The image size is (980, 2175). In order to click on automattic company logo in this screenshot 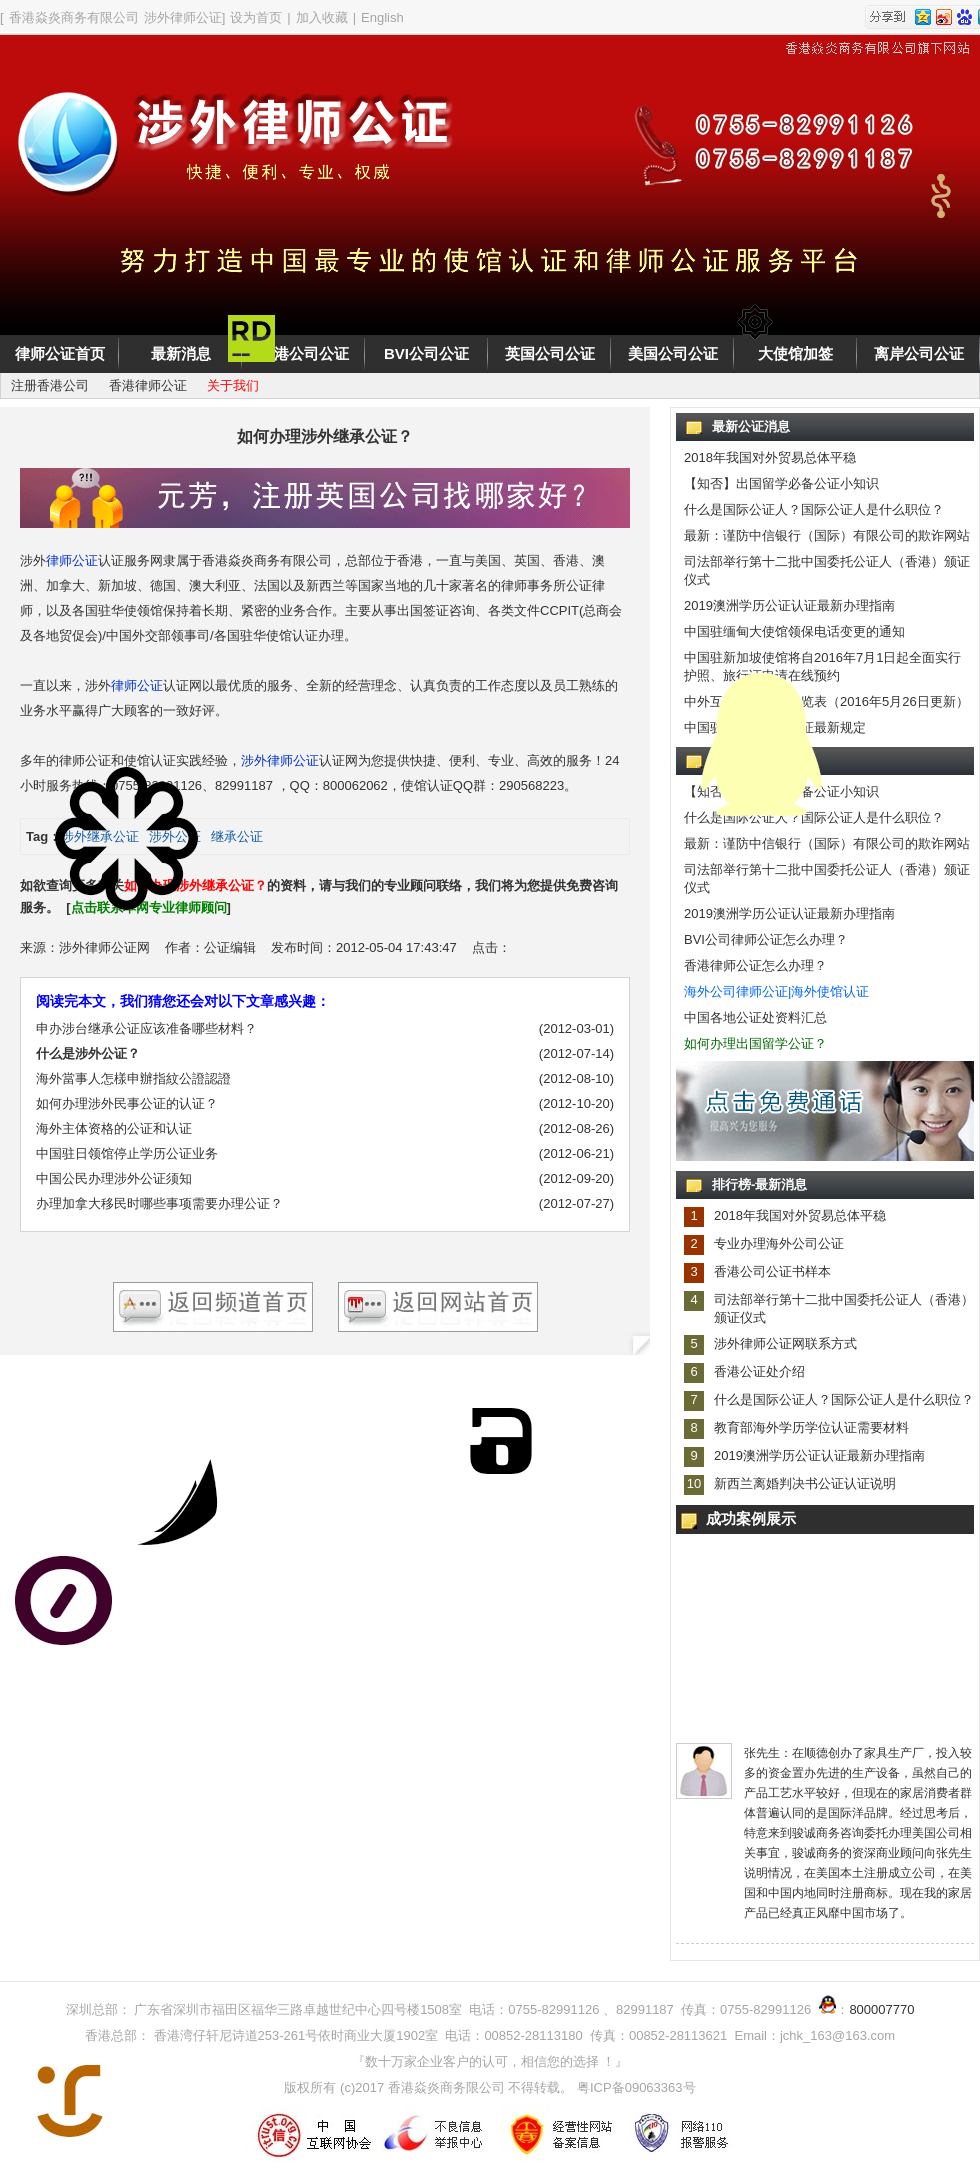, I will do `click(63, 1600)`.